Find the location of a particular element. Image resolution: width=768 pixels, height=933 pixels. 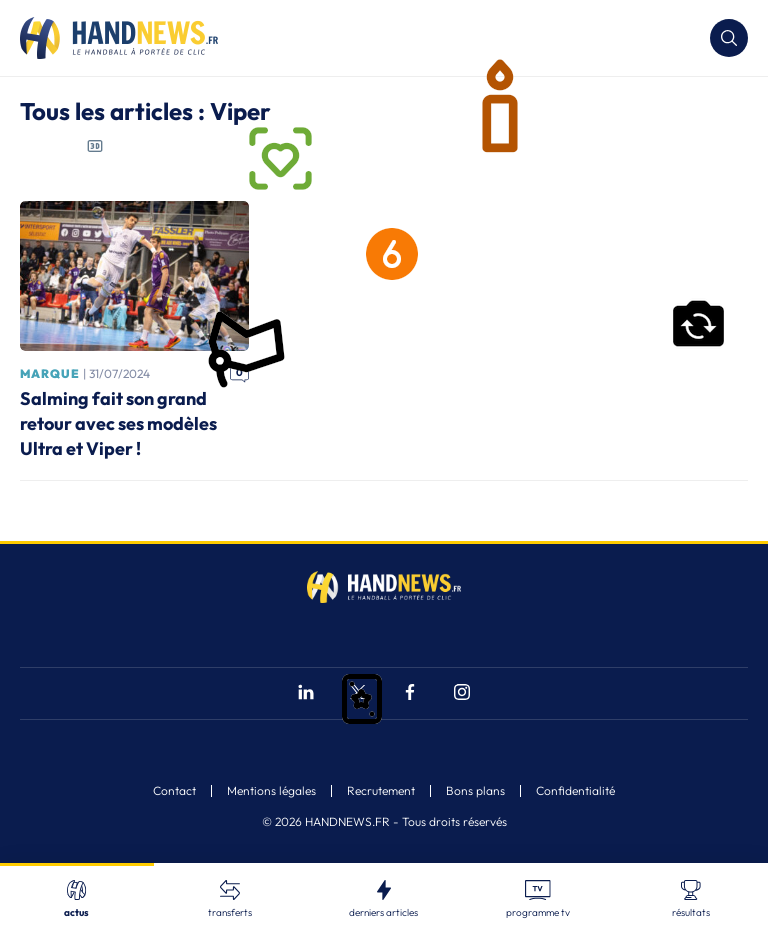

select a custom polygonal area is located at coordinates (246, 349).